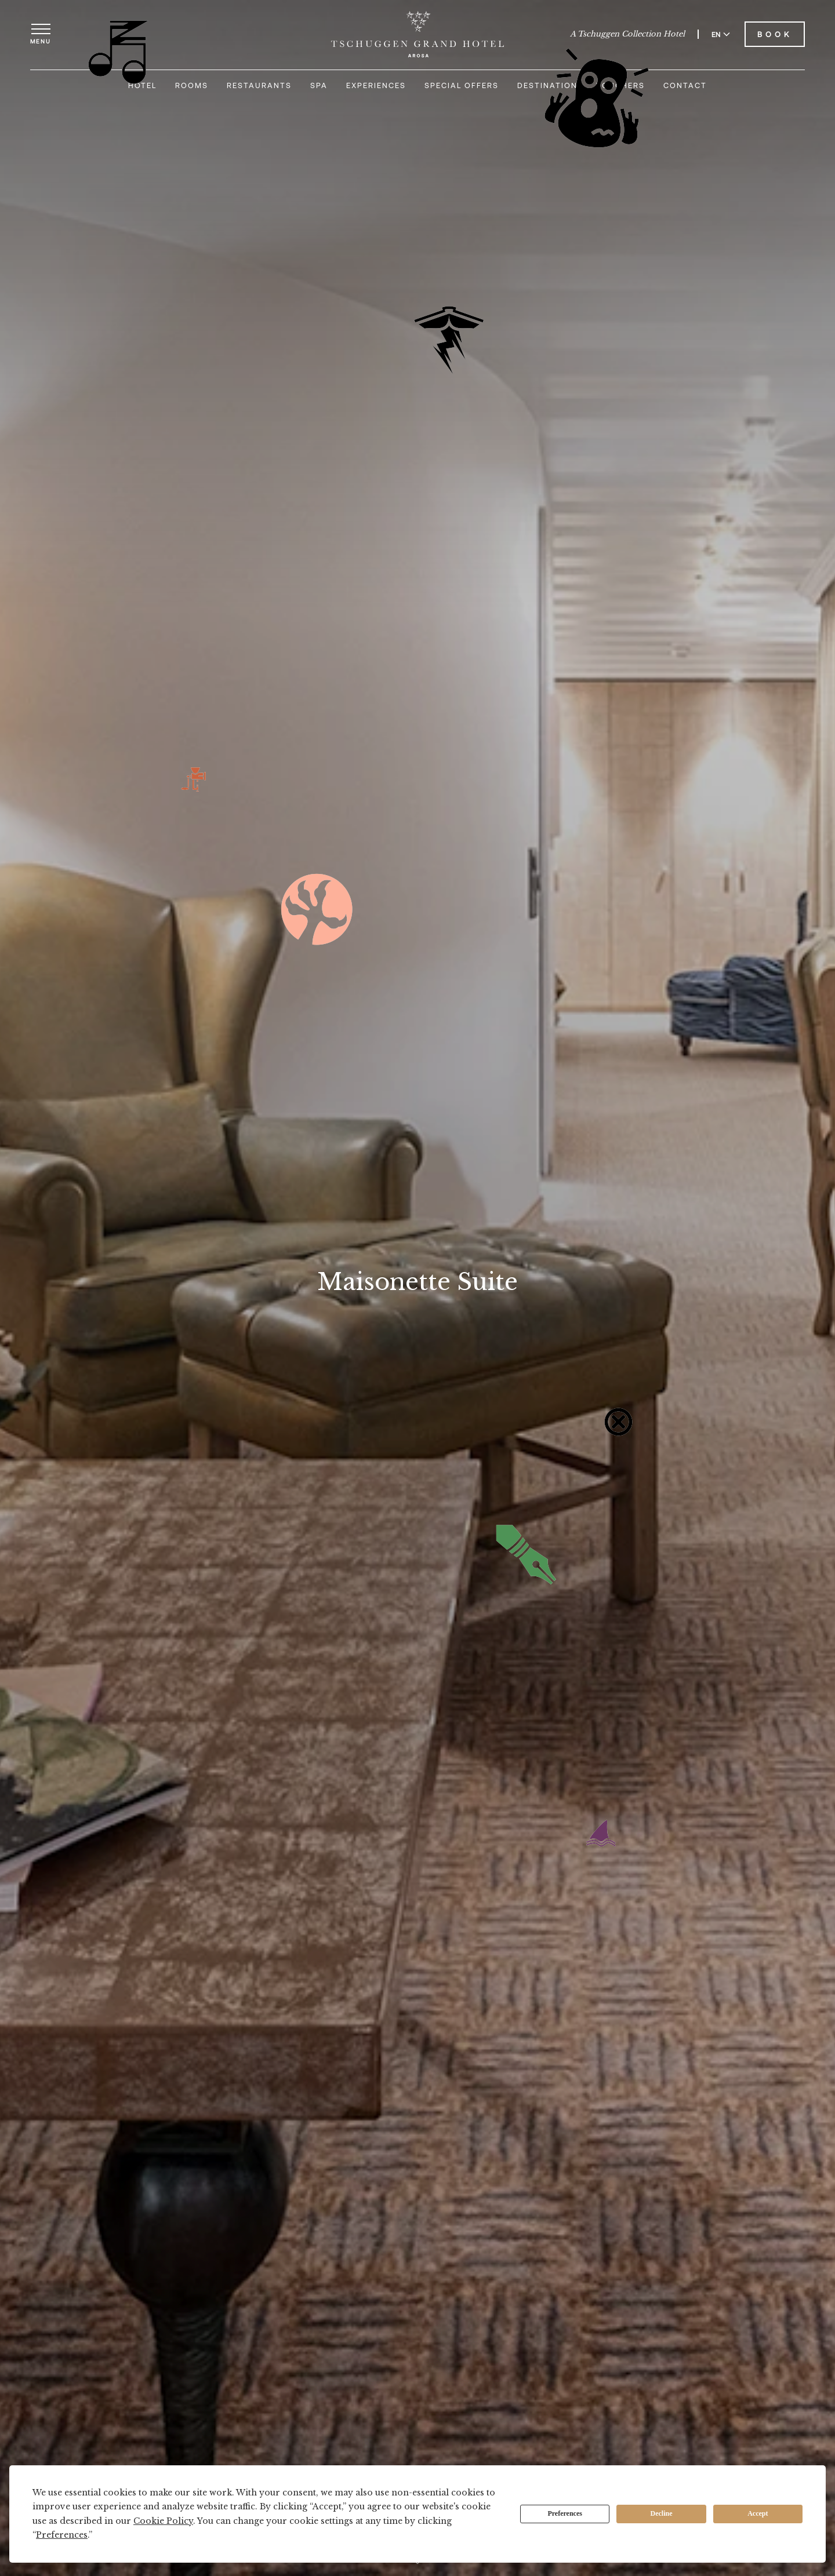 This screenshot has width=835, height=2576. What do you see at coordinates (118, 52) in the screenshot?
I see `play a glitchy or distorted audio track` at bounding box center [118, 52].